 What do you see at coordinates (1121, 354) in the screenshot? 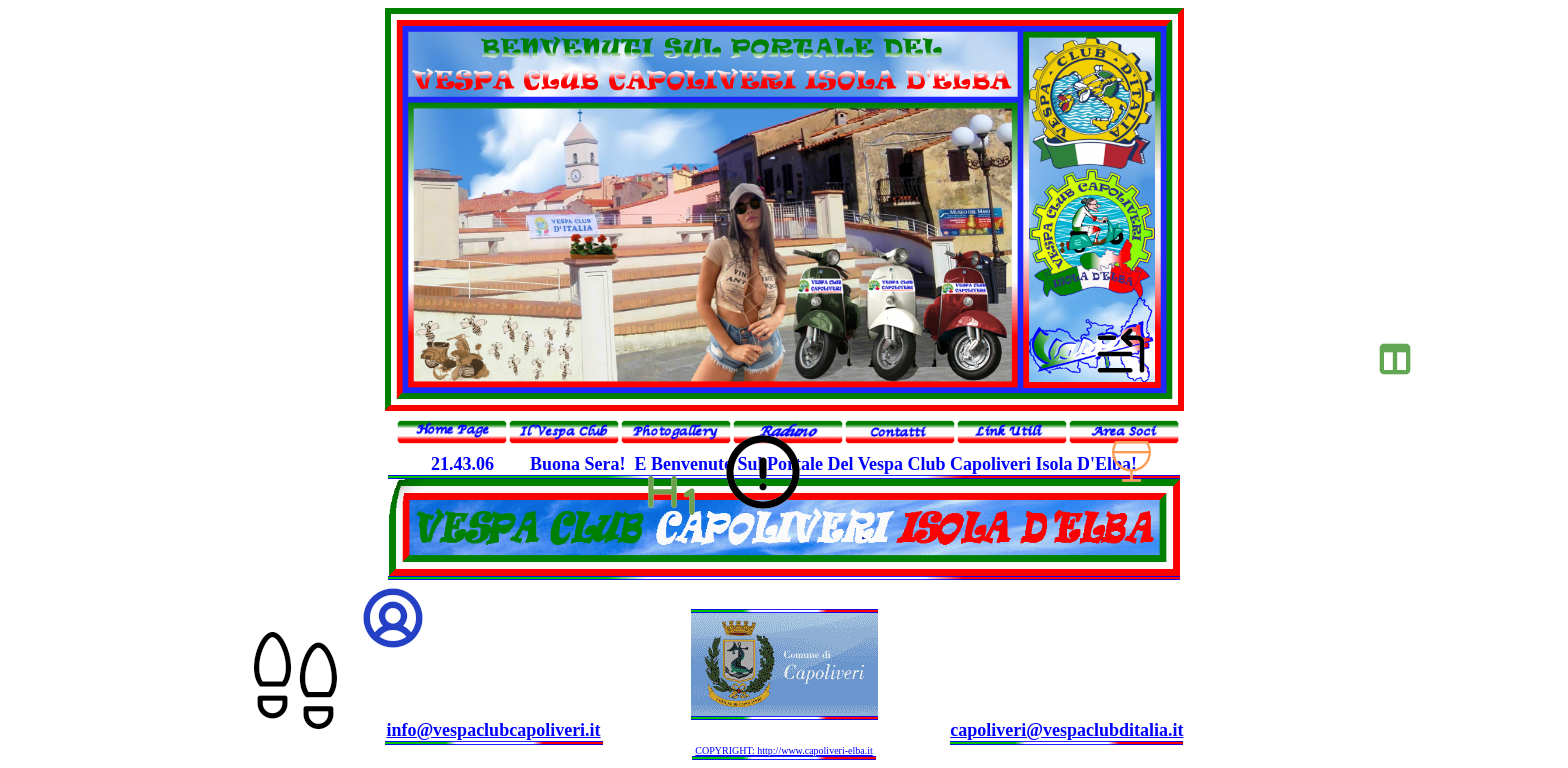
I see `move item to the top of the list` at bounding box center [1121, 354].